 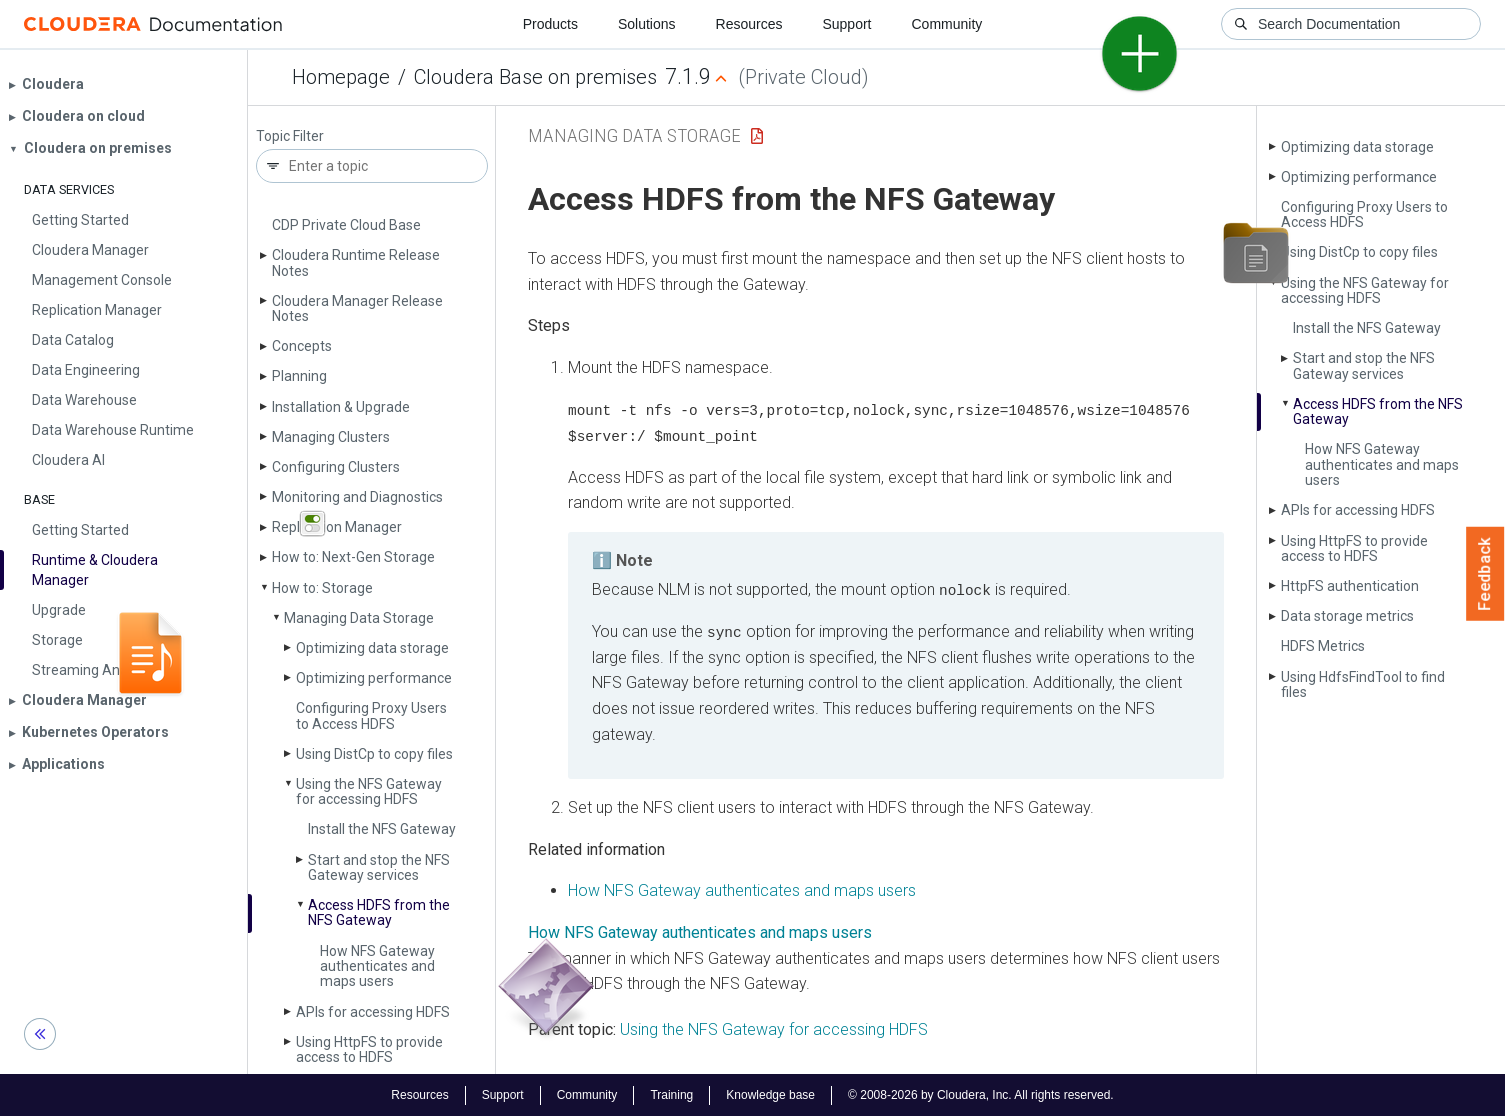 What do you see at coordinates (150, 654) in the screenshot?
I see `mp3 playlist file type indicator` at bounding box center [150, 654].